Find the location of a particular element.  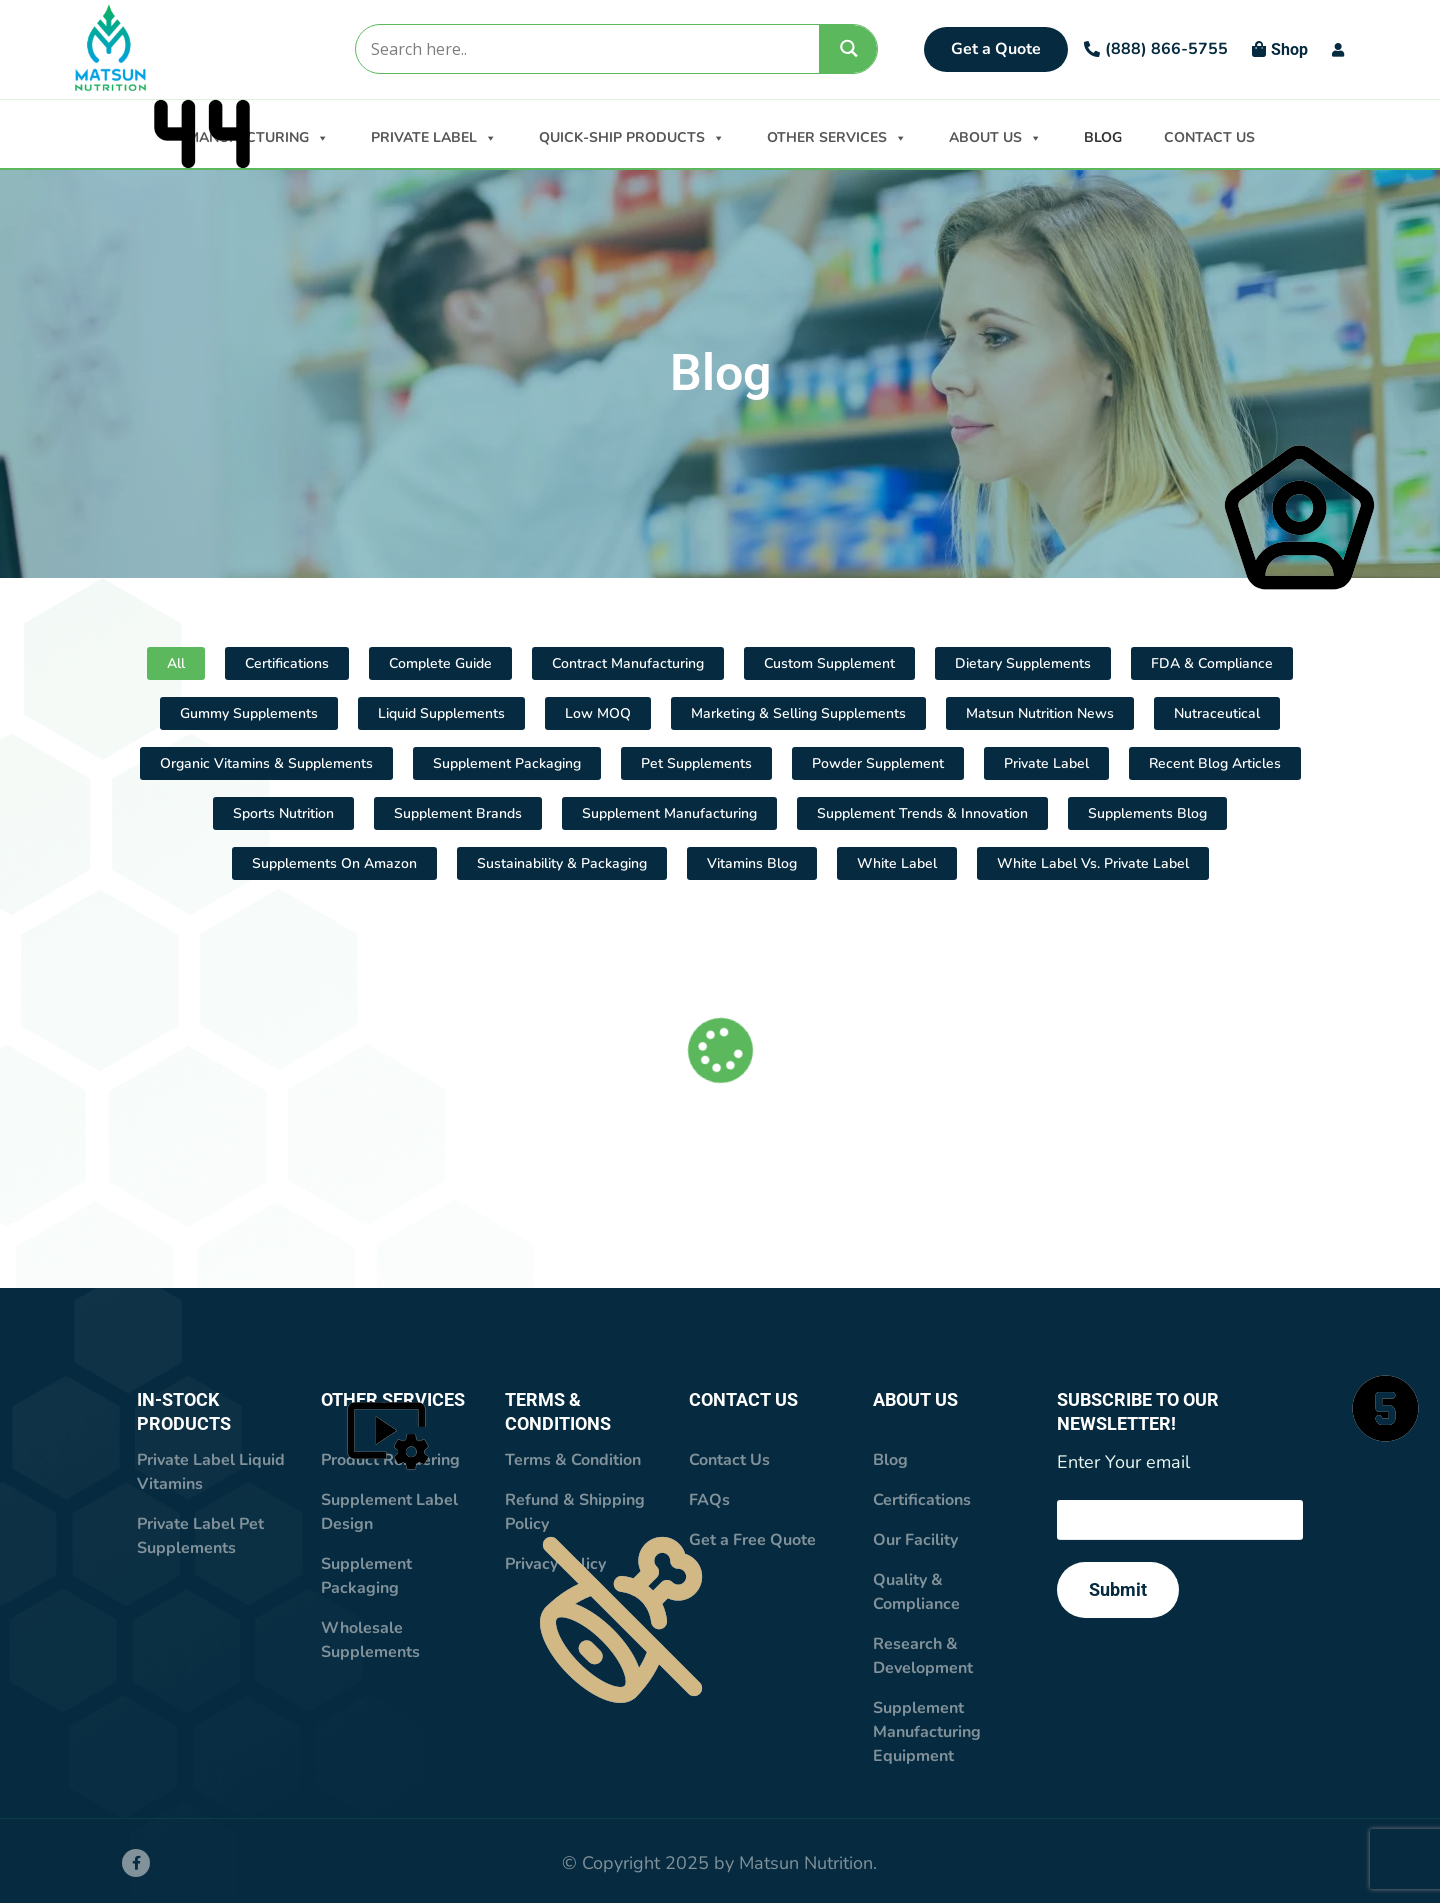

indicates item number 44 in a list or sequence is located at coordinates (202, 134).